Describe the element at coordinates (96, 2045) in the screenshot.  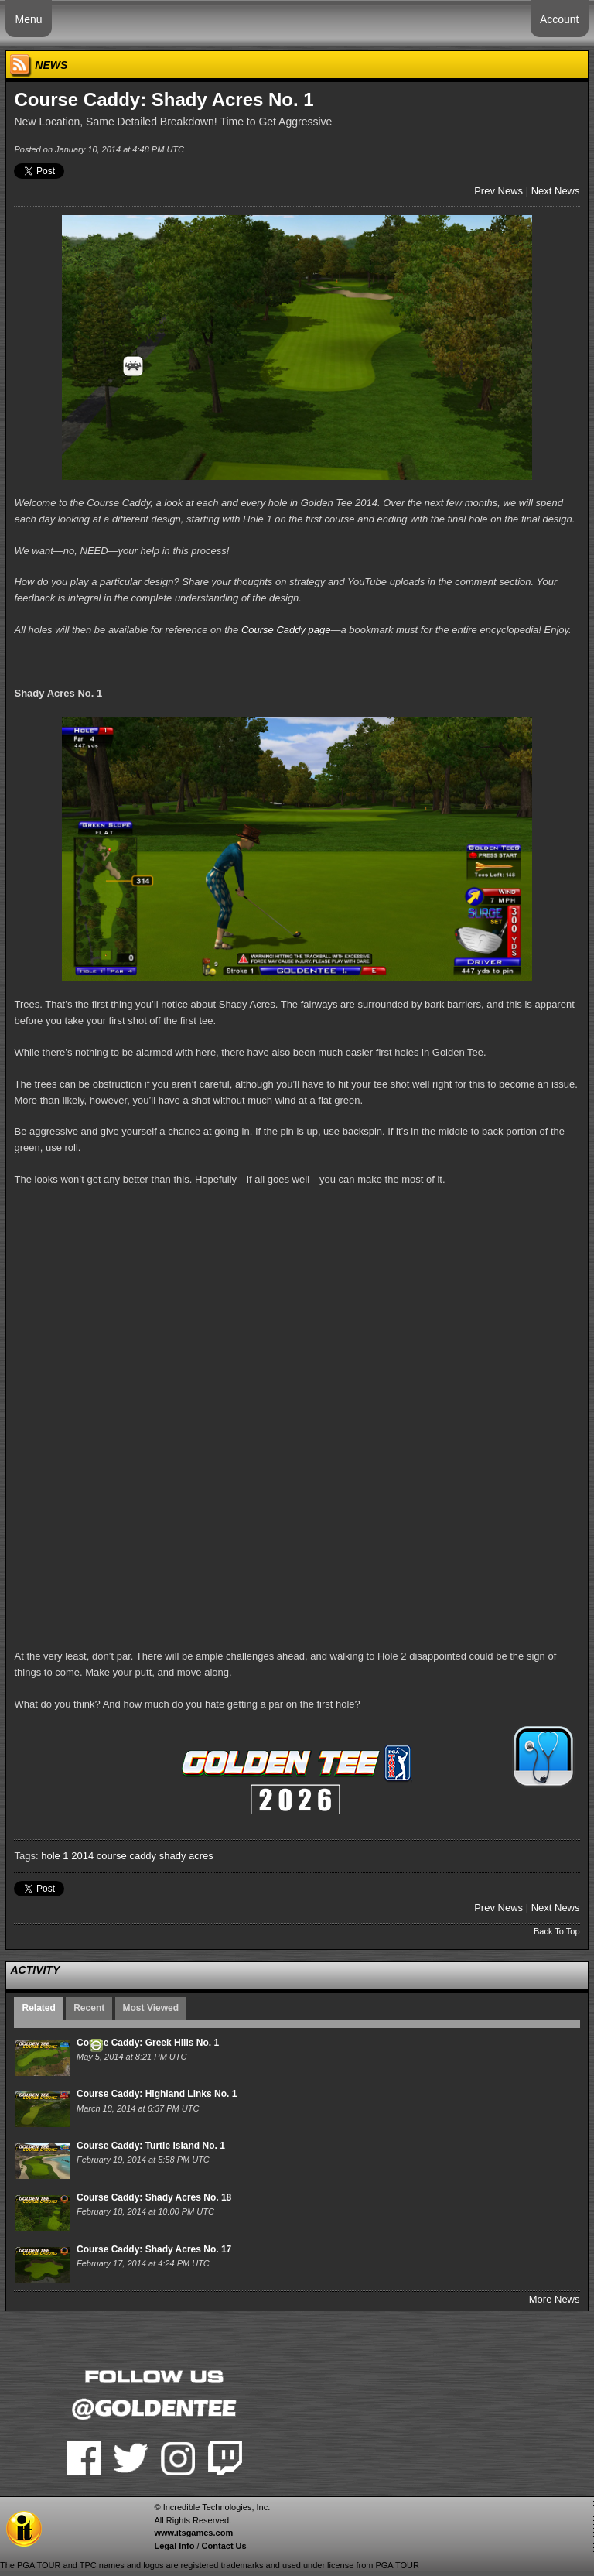
I see `open LibreCAD application` at that location.